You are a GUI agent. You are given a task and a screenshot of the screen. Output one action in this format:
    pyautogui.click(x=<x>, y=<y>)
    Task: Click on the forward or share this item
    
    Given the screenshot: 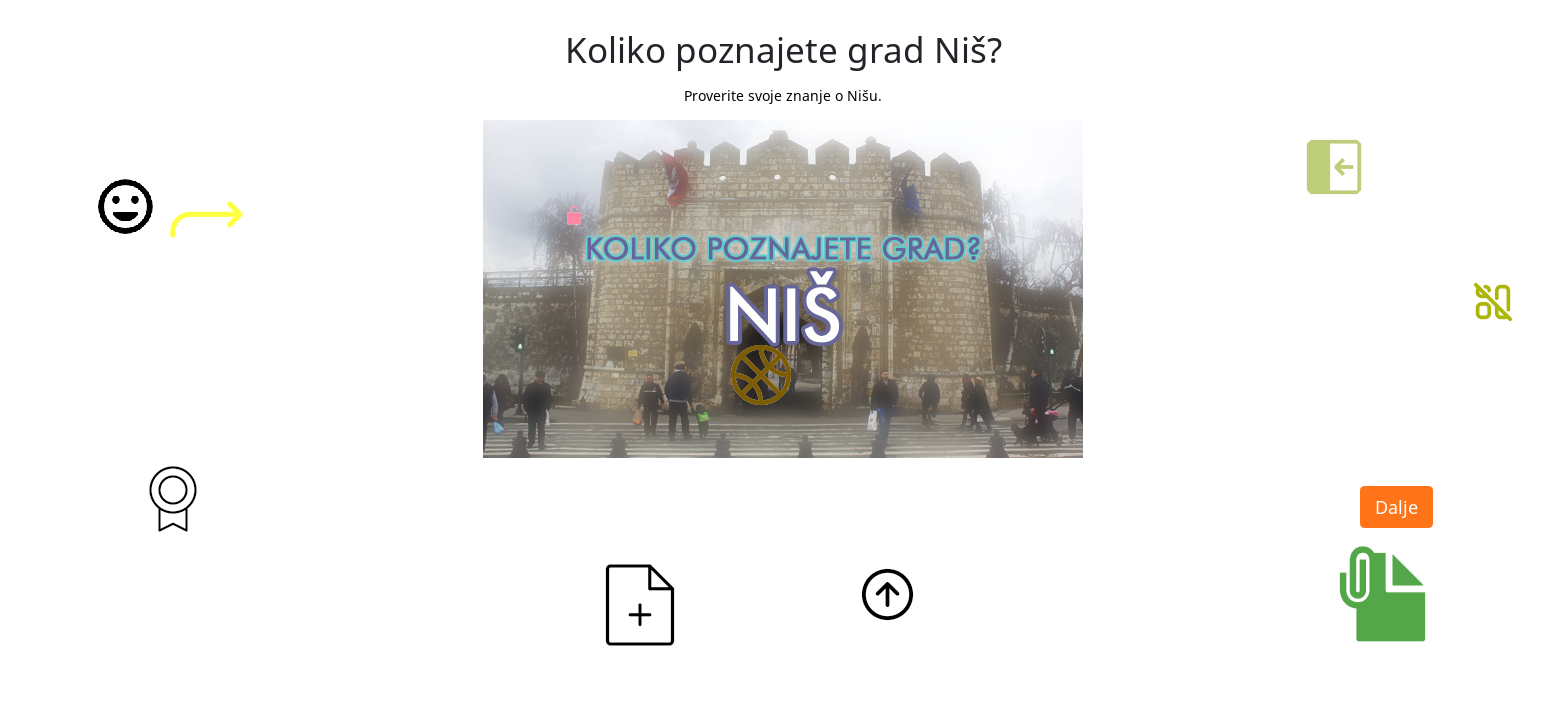 What is the action you would take?
    pyautogui.click(x=206, y=219)
    